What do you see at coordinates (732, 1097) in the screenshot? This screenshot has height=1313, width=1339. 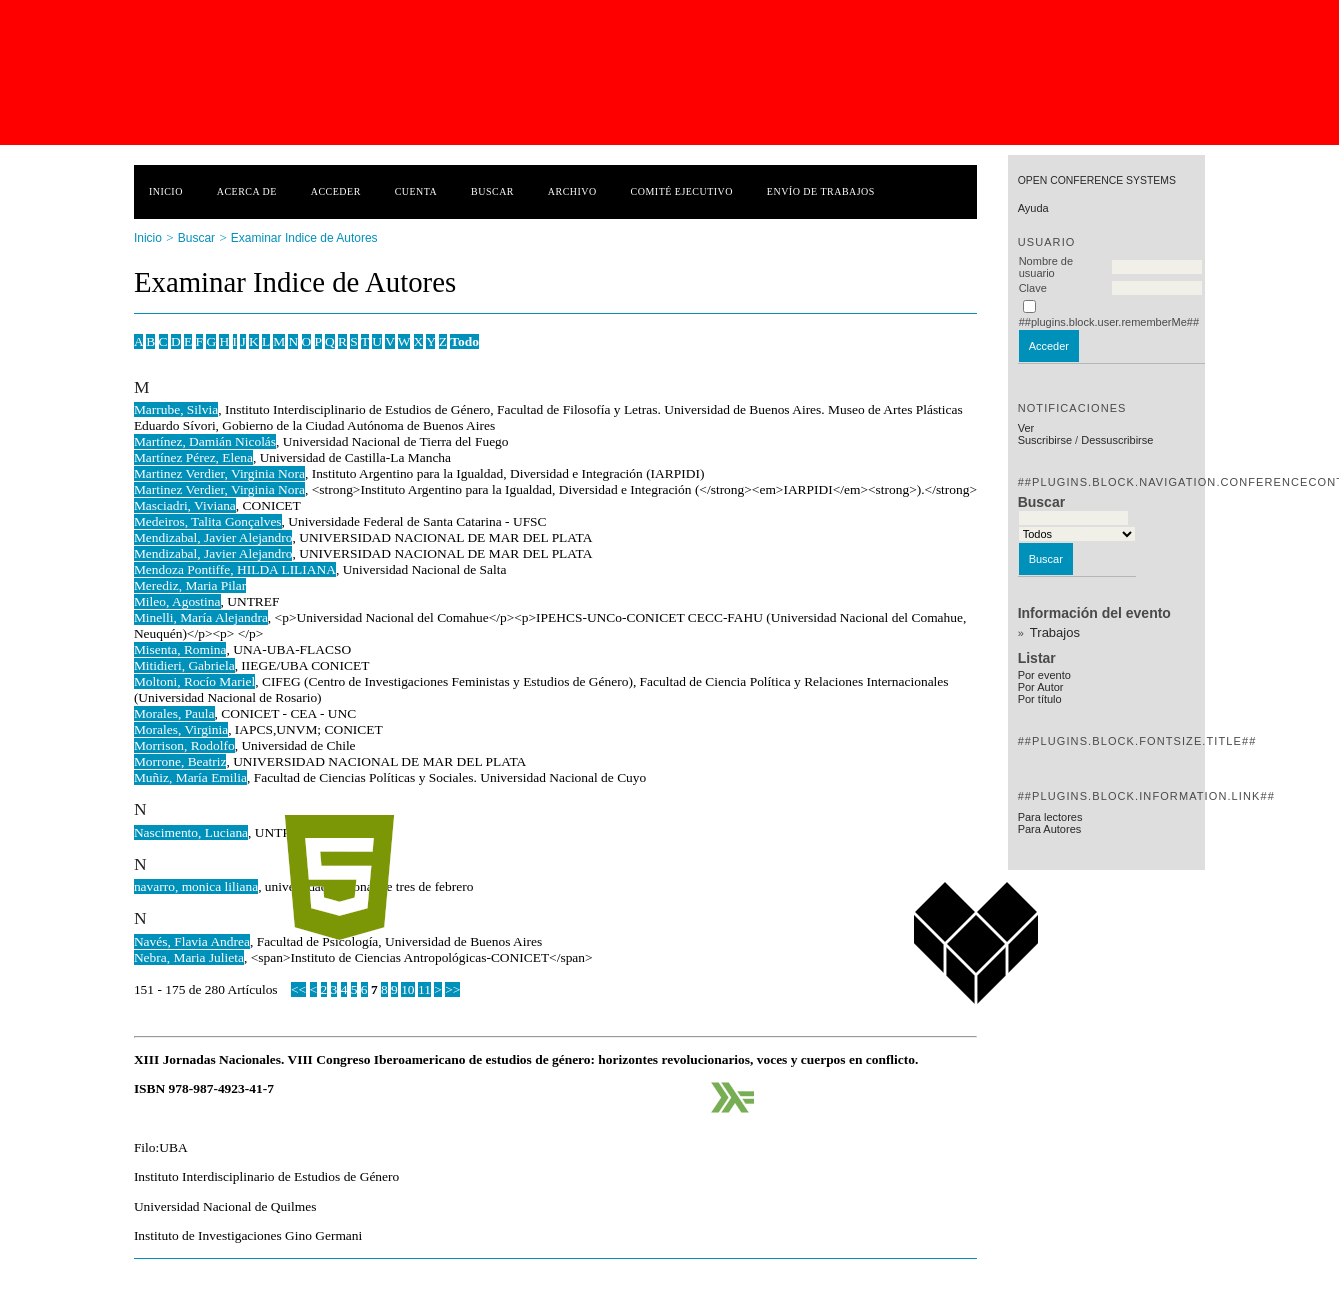 I see `indicates Haskell programming language` at bounding box center [732, 1097].